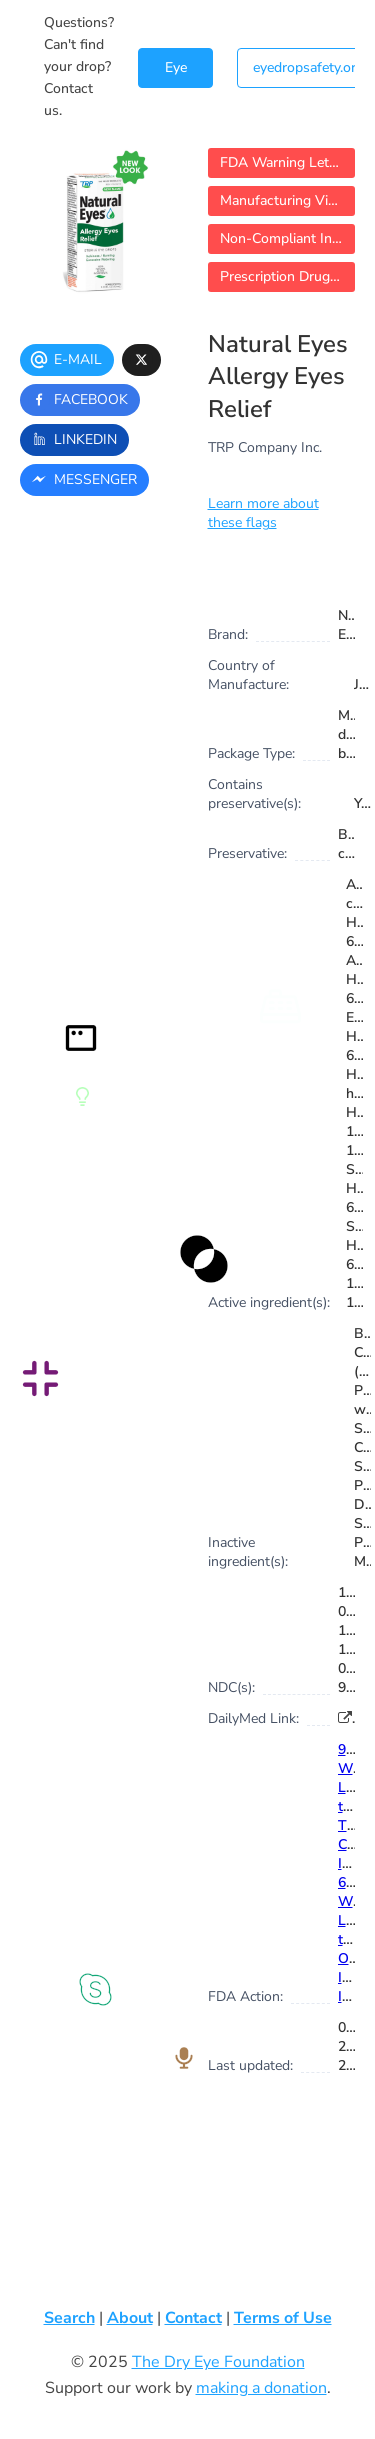 This screenshot has width=375, height=2439. Describe the element at coordinates (82, 1096) in the screenshot. I see `view tips or suggestions` at that location.